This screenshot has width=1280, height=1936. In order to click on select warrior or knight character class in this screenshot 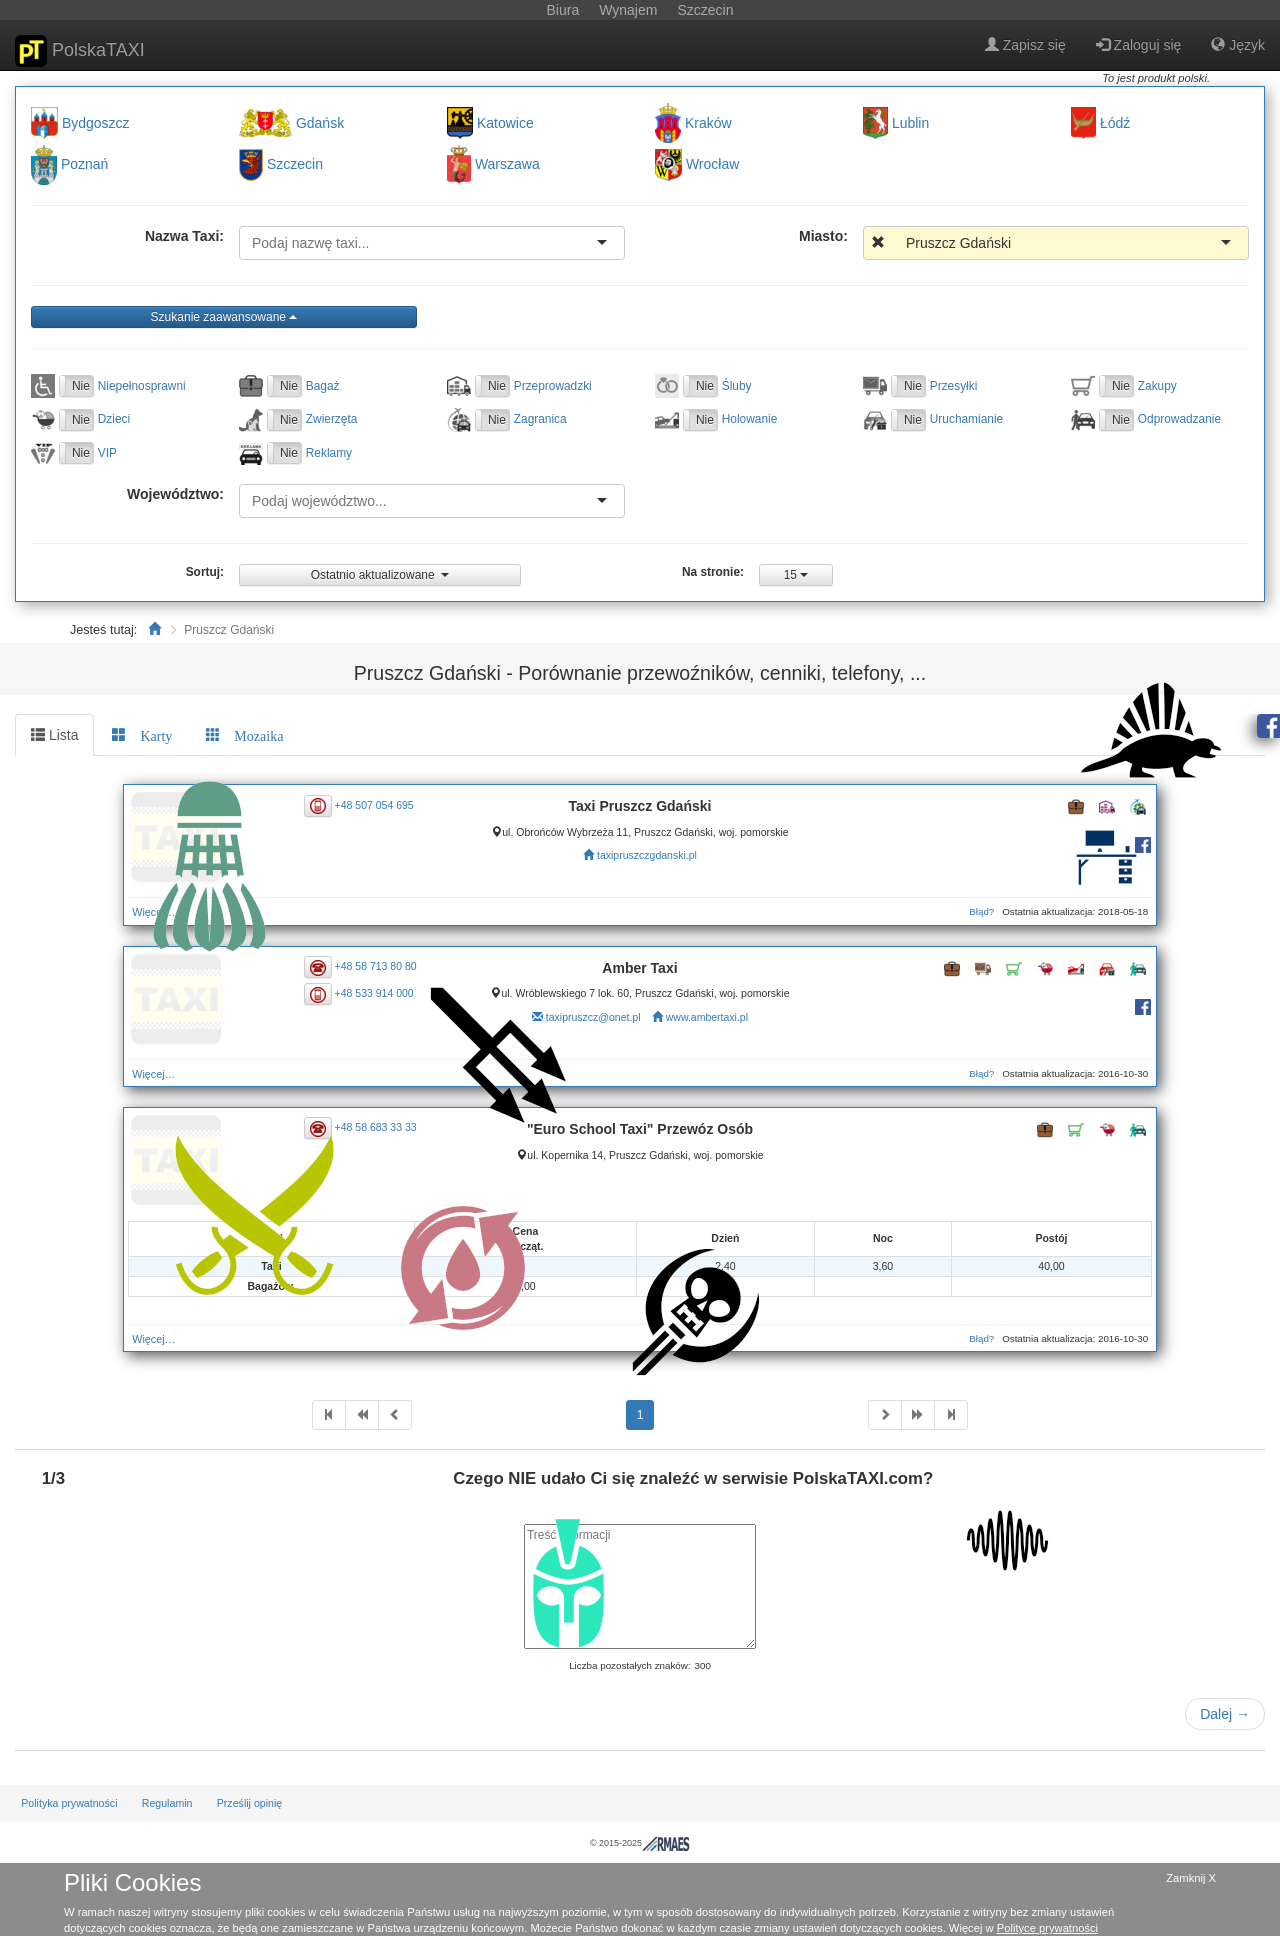, I will do `click(568, 1583)`.